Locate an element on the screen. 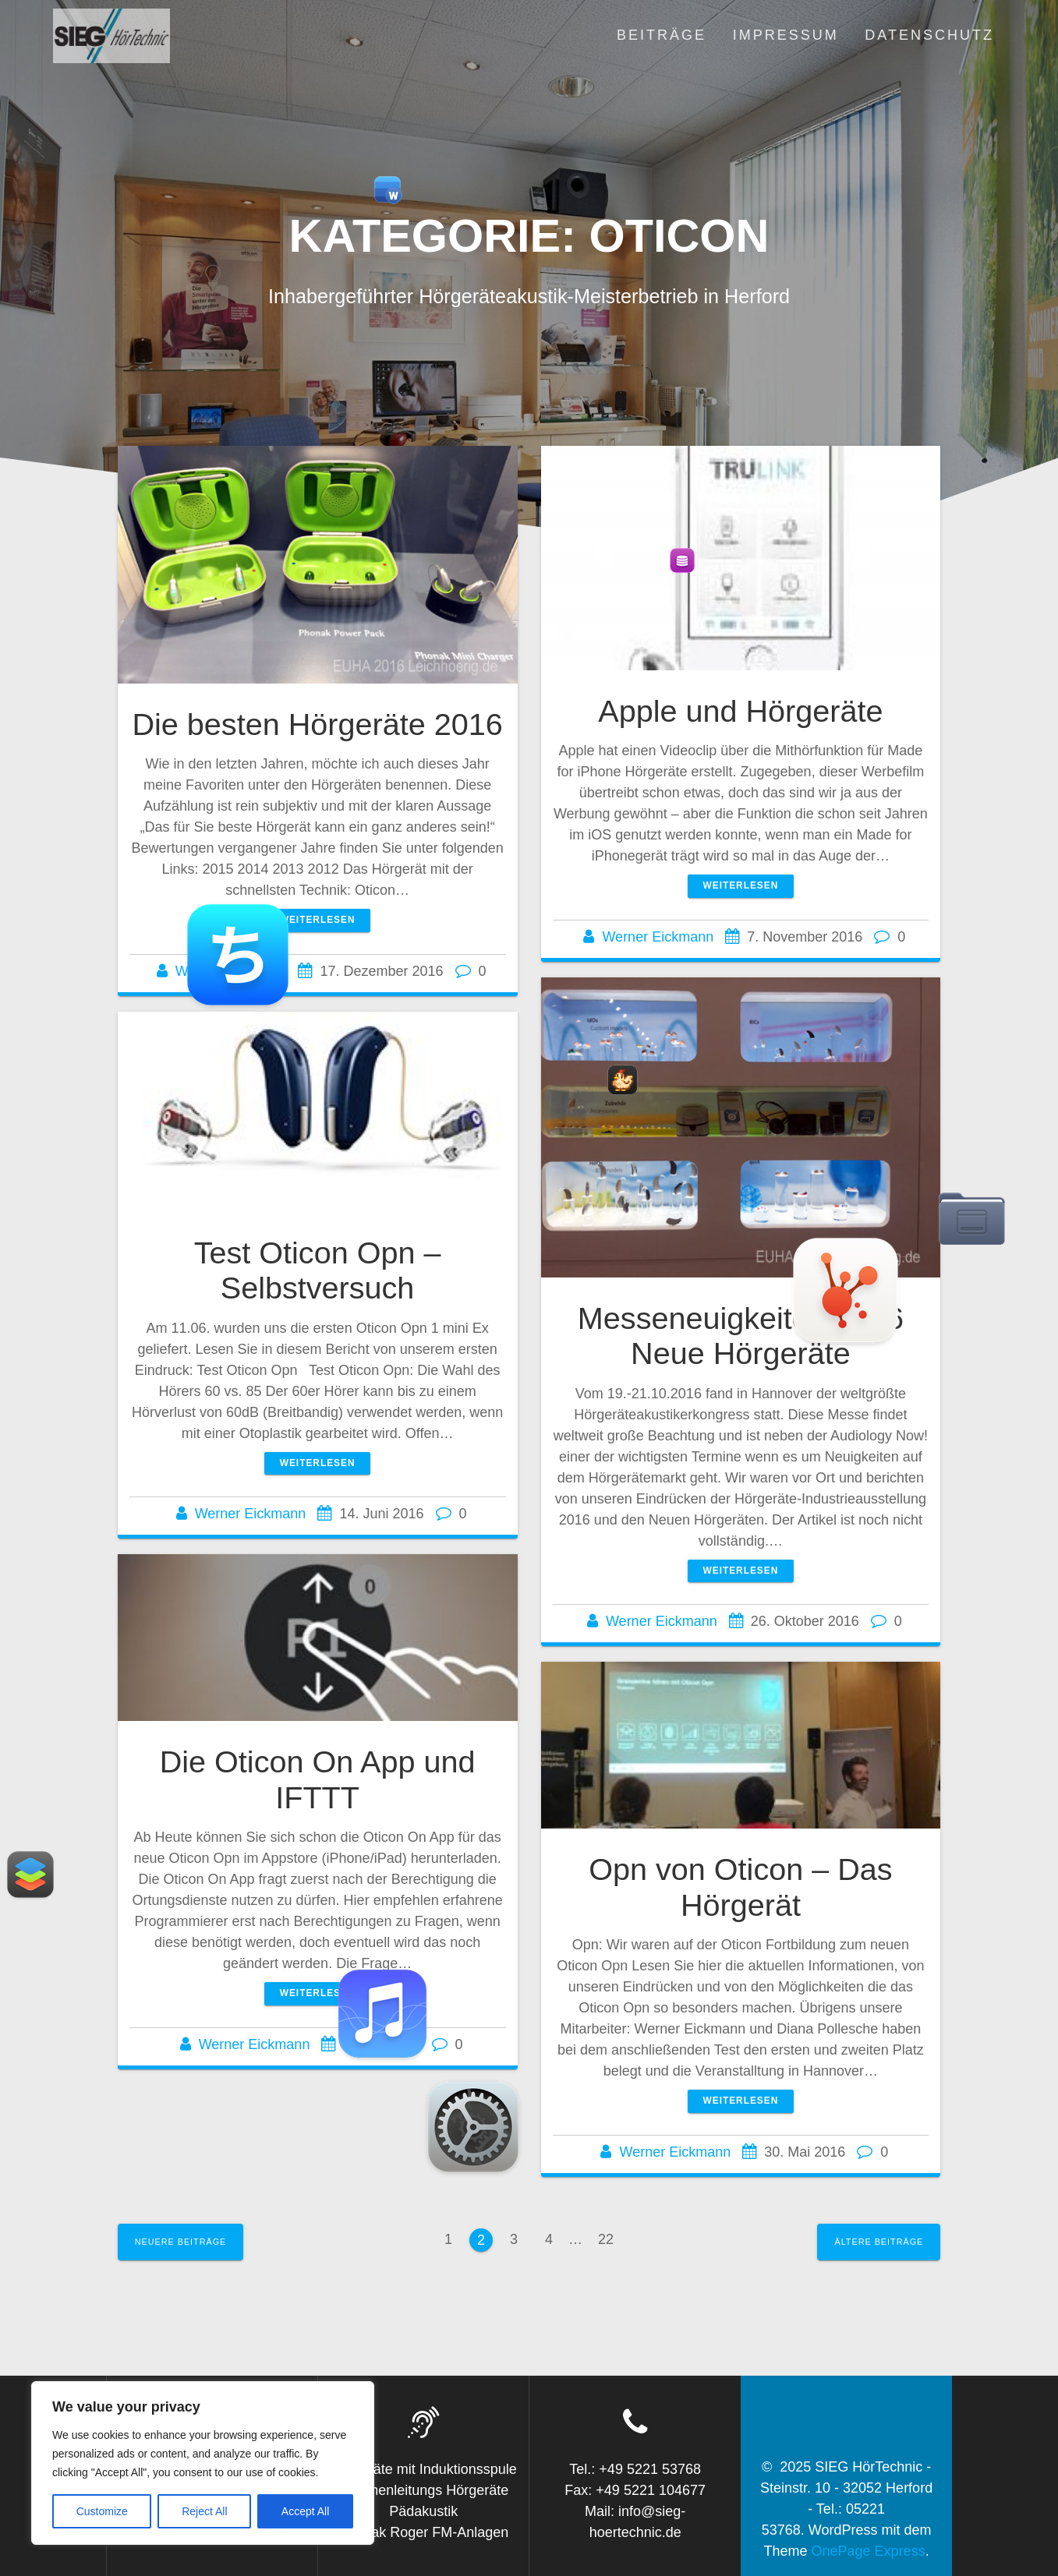  open Microsoft Word is located at coordinates (387, 189).